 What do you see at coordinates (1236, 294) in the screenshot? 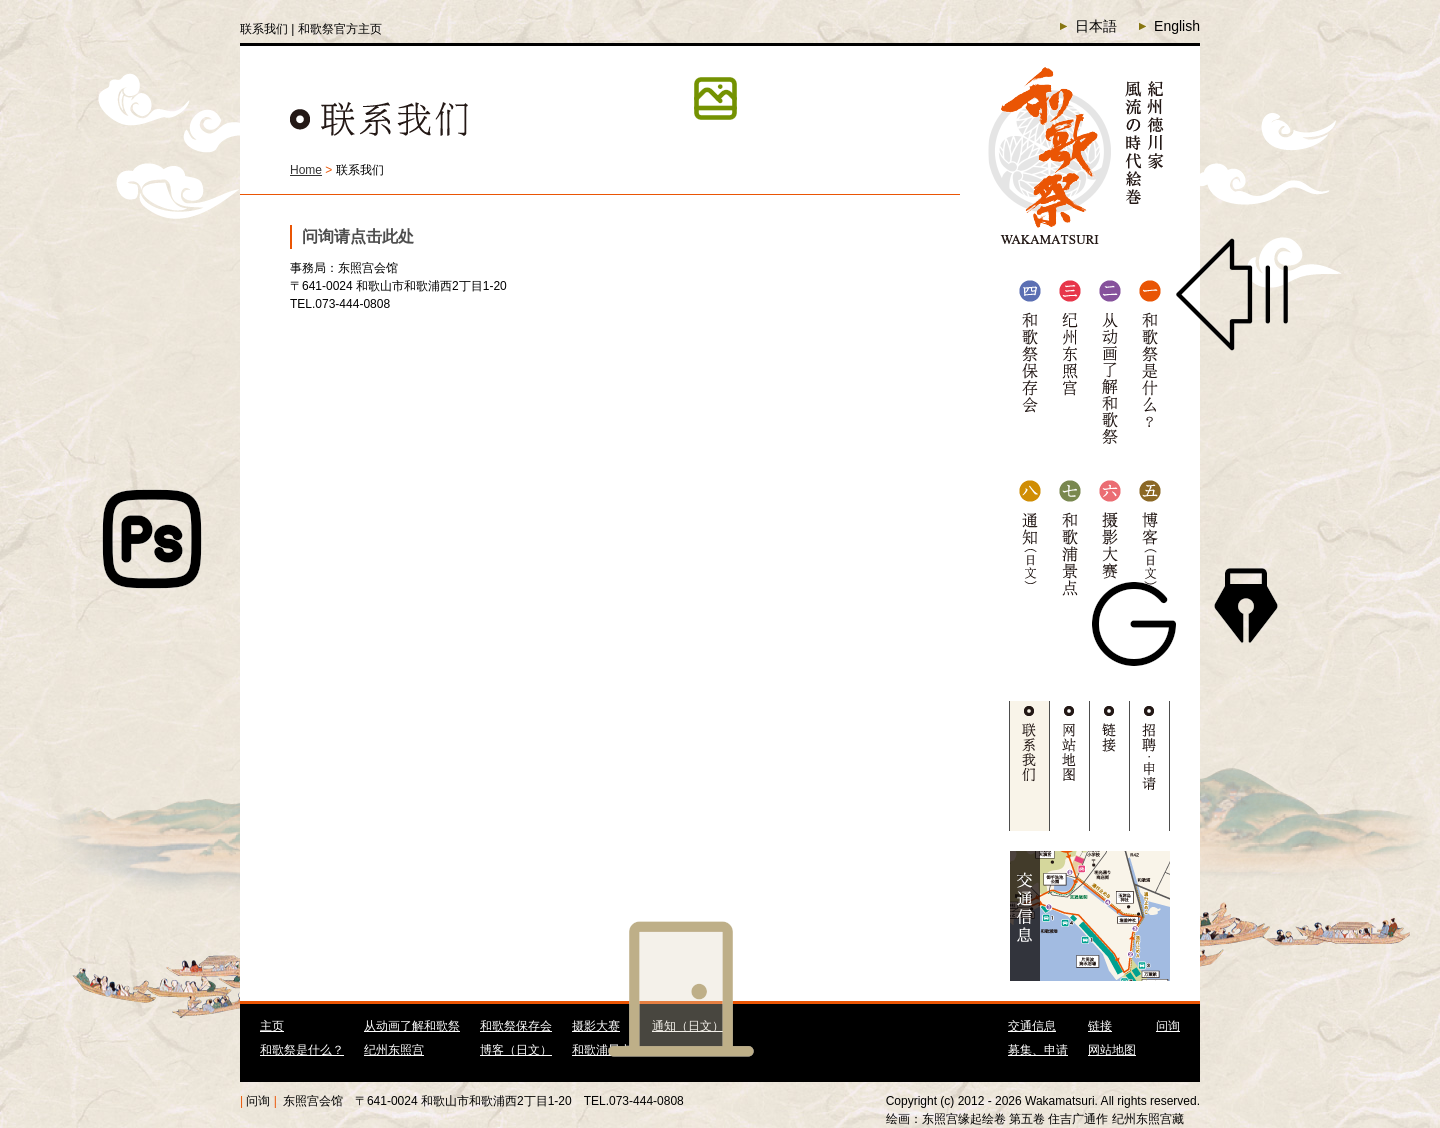
I see `skip to previous track or beginning` at bounding box center [1236, 294].